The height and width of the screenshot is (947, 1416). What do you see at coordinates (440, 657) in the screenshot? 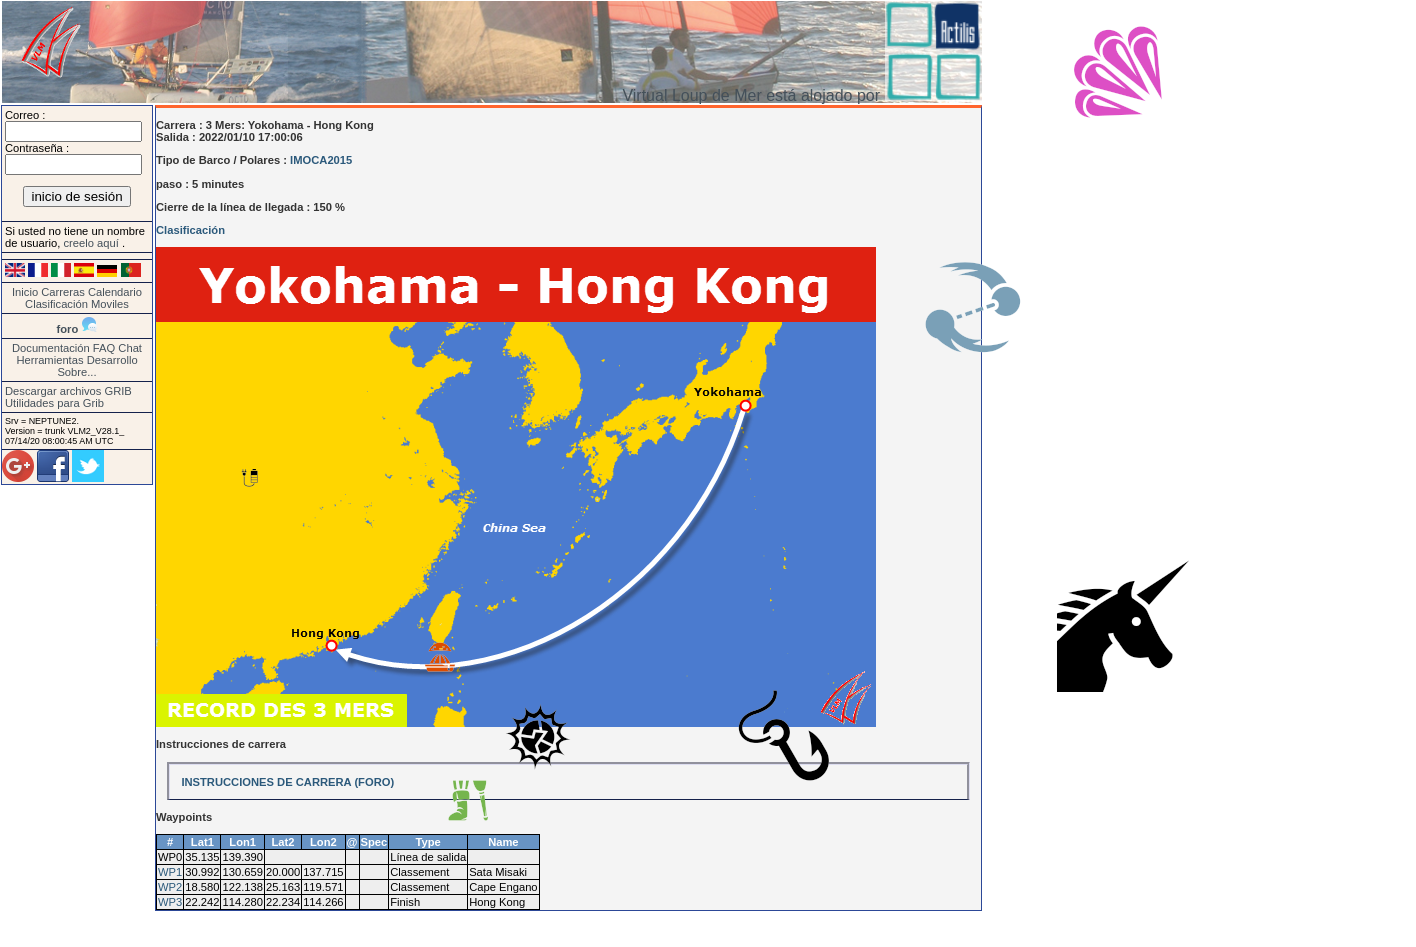
I see `access kitchen or cooking tools` at bounding box center [440, 657].